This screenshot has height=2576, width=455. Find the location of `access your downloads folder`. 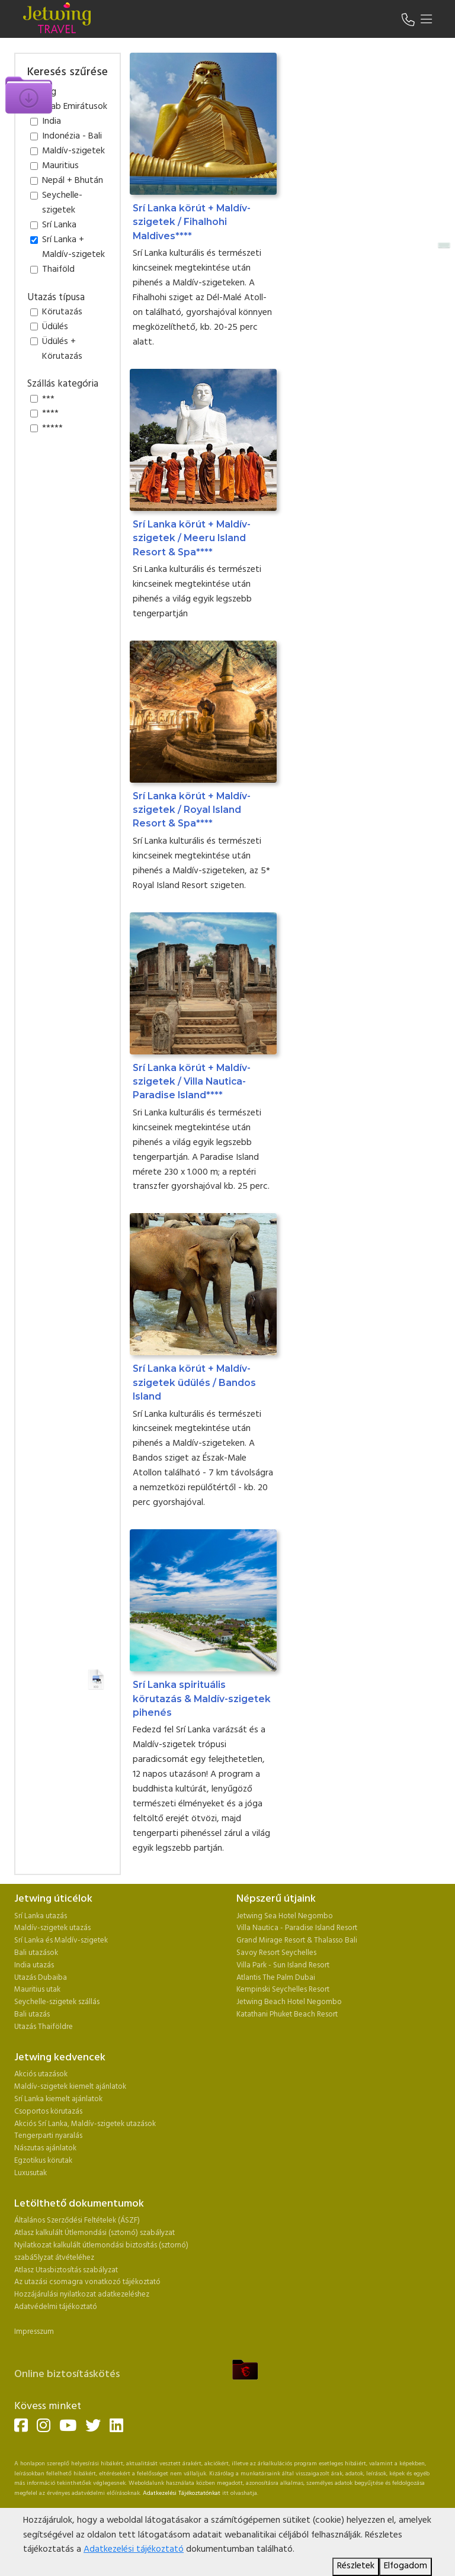

access your downloads folder is located at coordinates (28, 95).